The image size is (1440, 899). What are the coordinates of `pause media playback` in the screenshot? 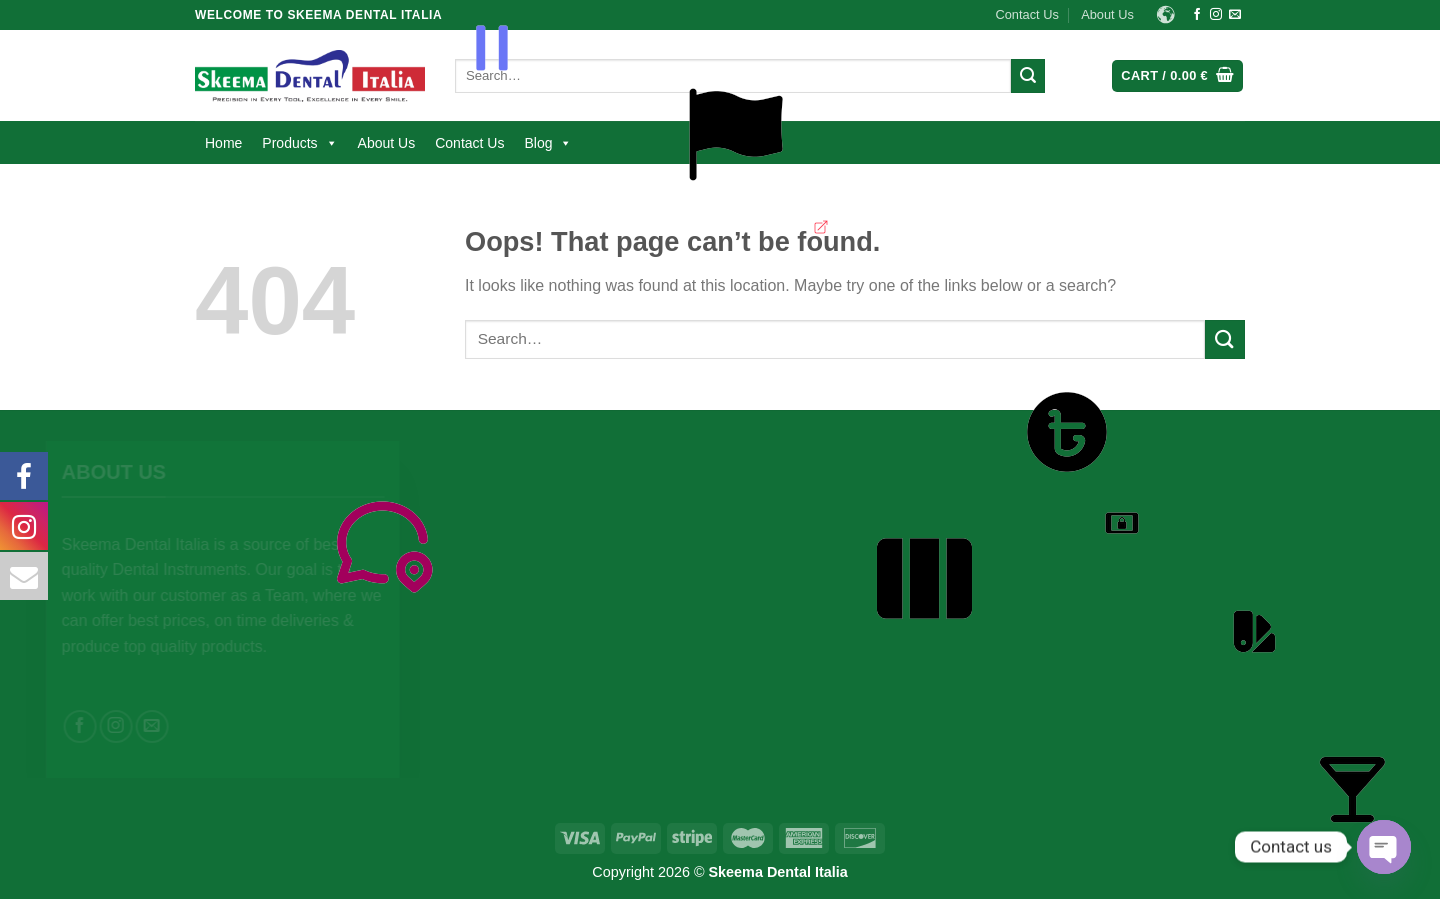 It's located at (492, 48).